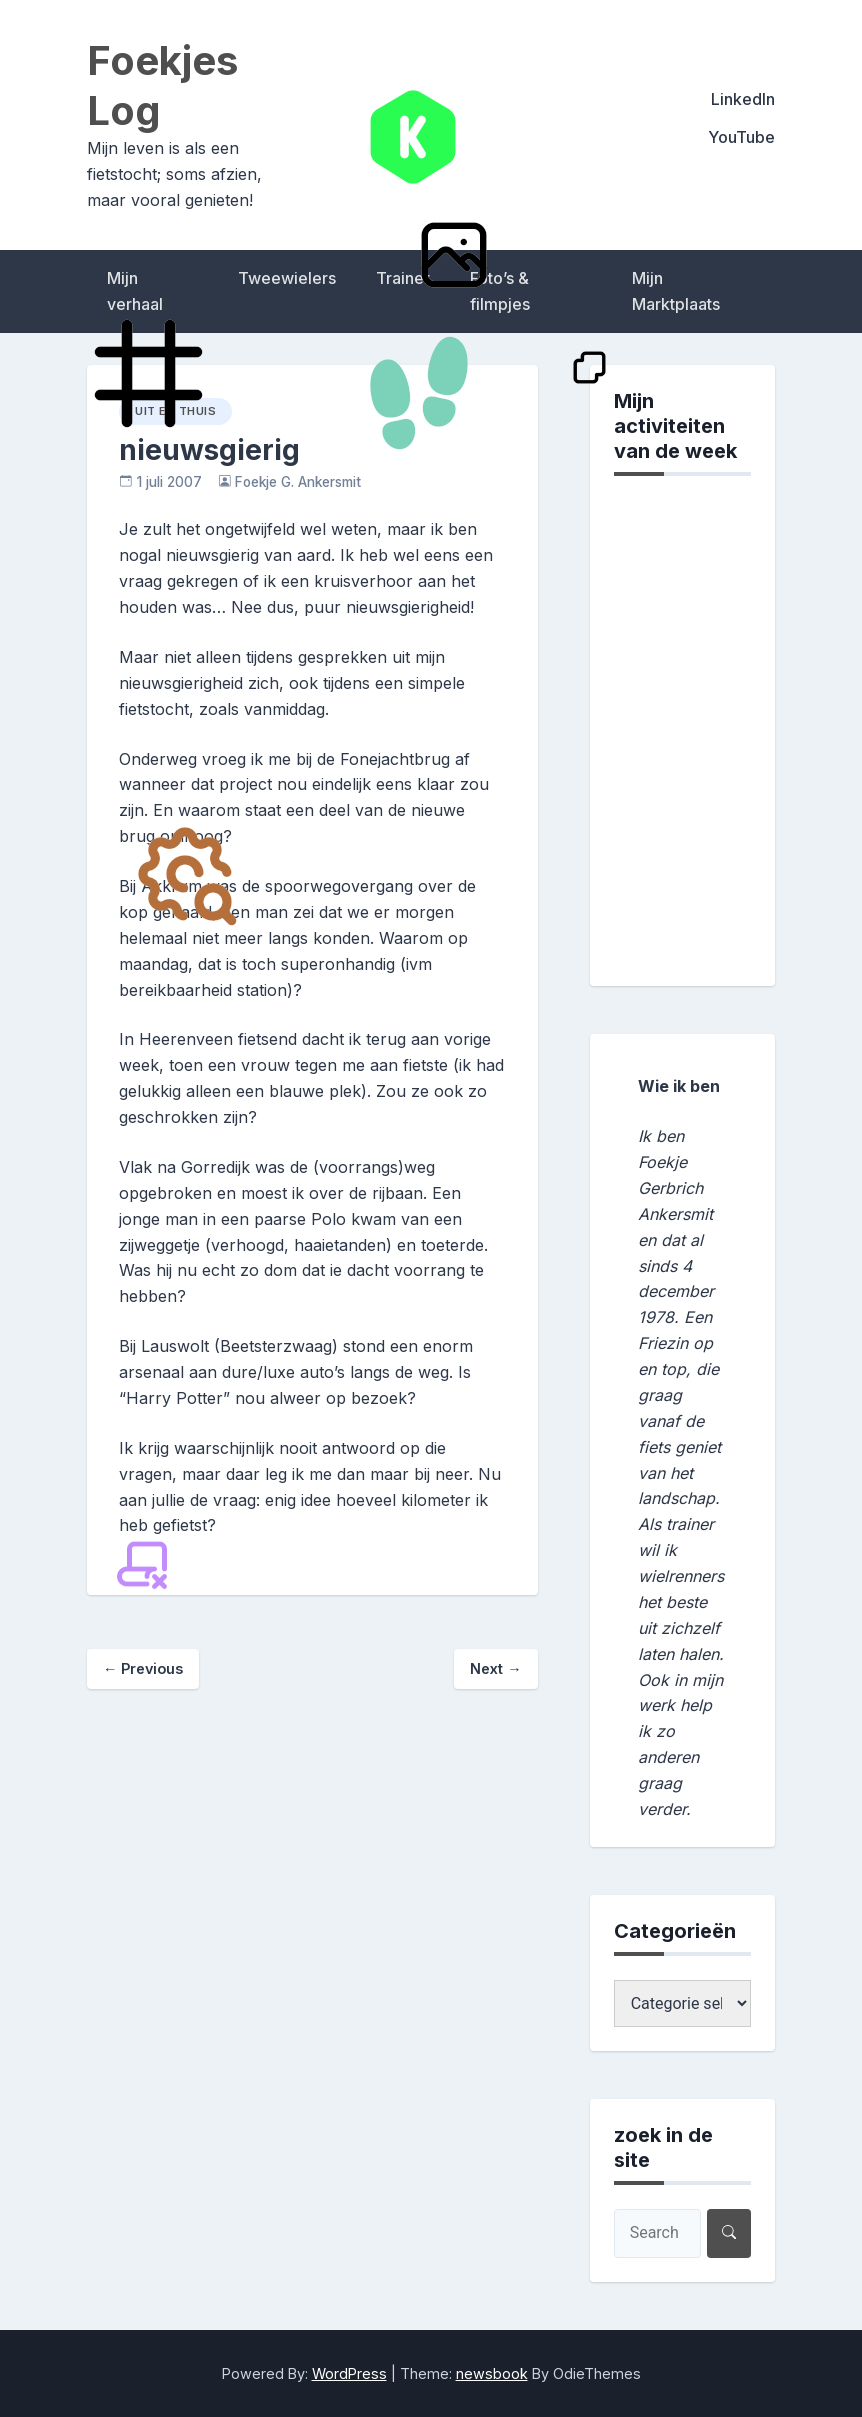  Describe the element at coordinates (419, 393) in the screenshot. I see `track your steps or walking activity` at that location.